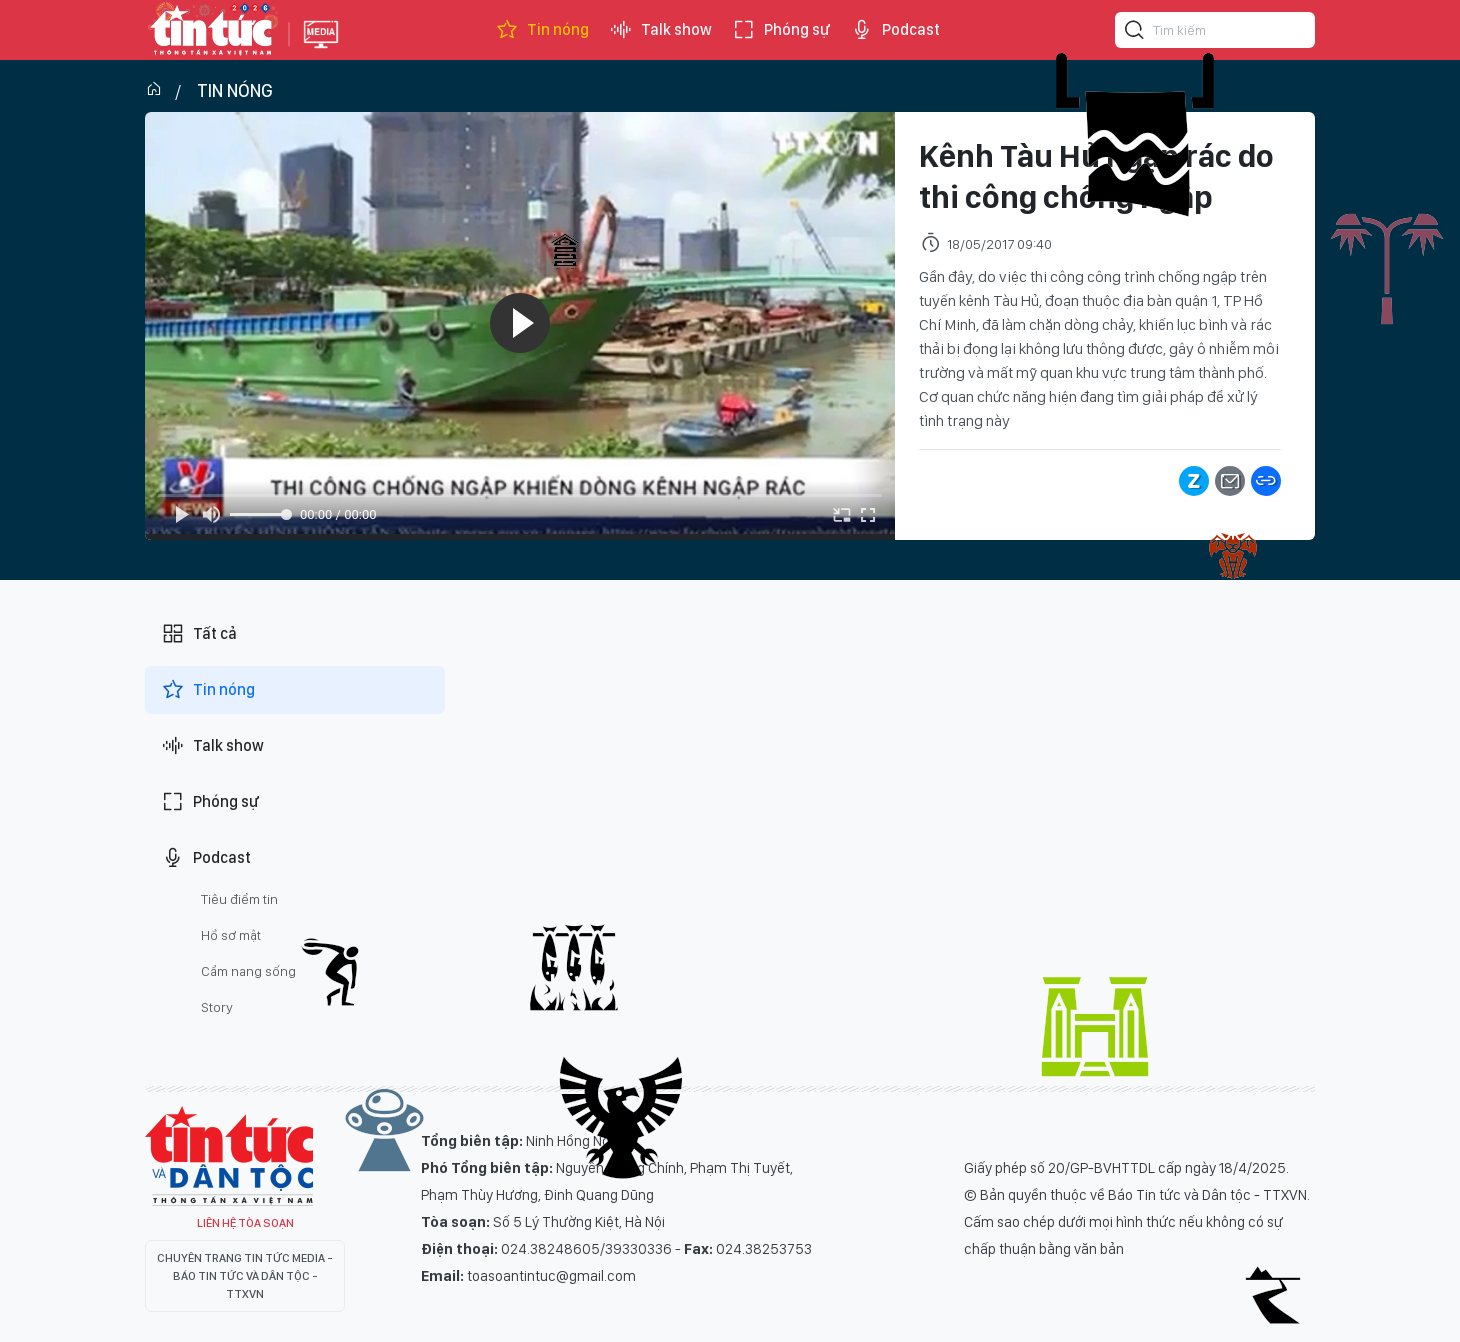  What do you see at coordinates (1273, 1295) in the screenshot?
I see `start a road trip or journey mode` at bounding box center [1273, 1295].